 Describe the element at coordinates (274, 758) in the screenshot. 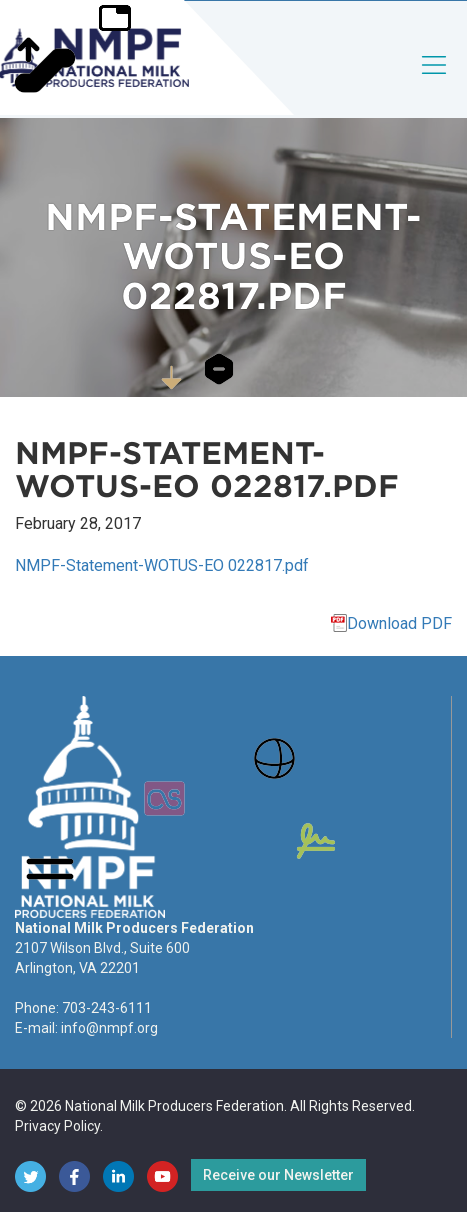

I see `access global or international settings` at that location.